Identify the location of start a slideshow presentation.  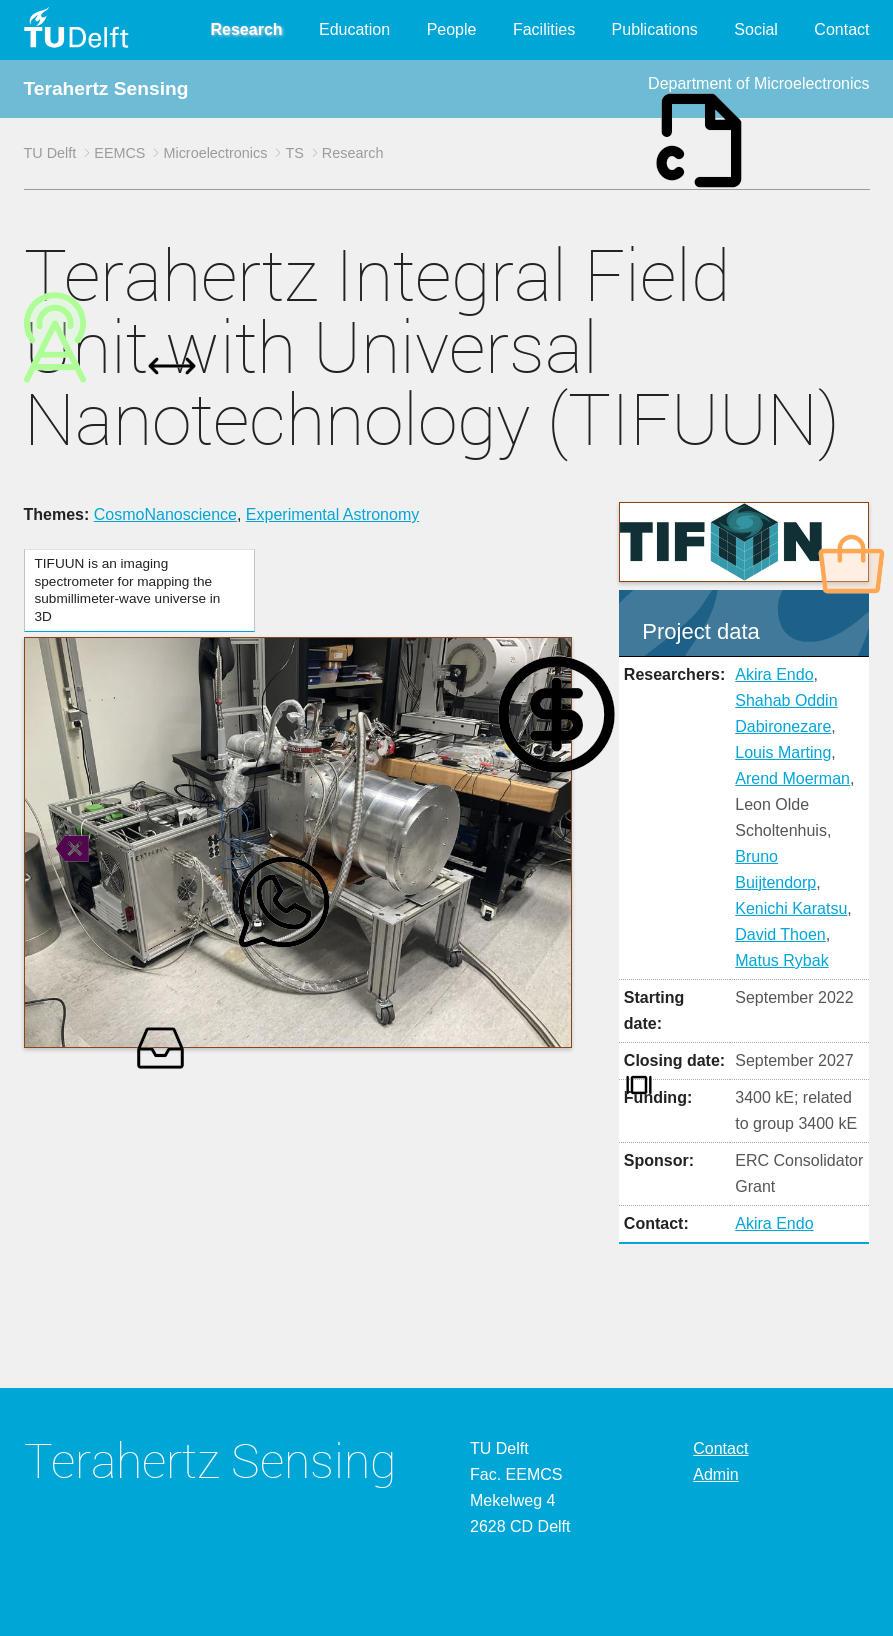
(639, 1085).